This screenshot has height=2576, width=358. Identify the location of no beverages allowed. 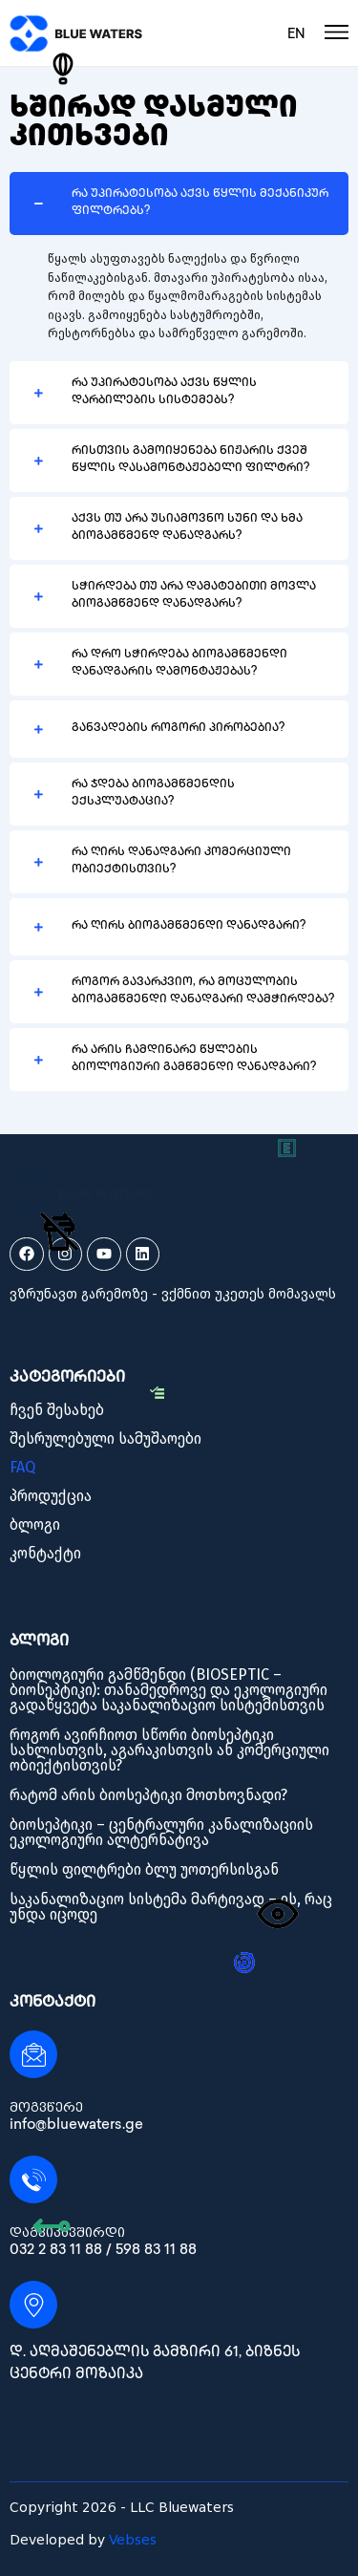
(59, 1232).